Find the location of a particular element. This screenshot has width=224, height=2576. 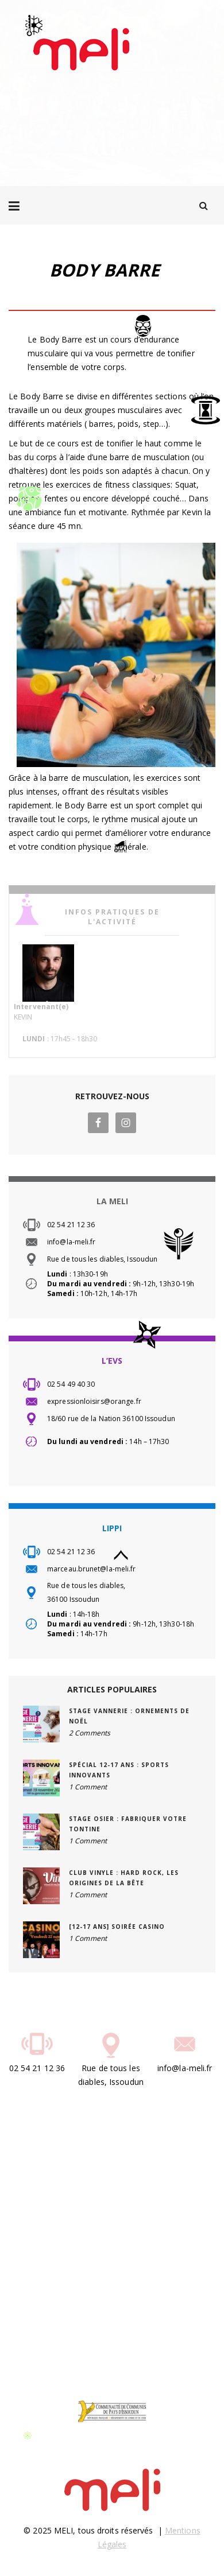

indicates acid or corrosive substance in gameplay is located at coordinates (27, 909).